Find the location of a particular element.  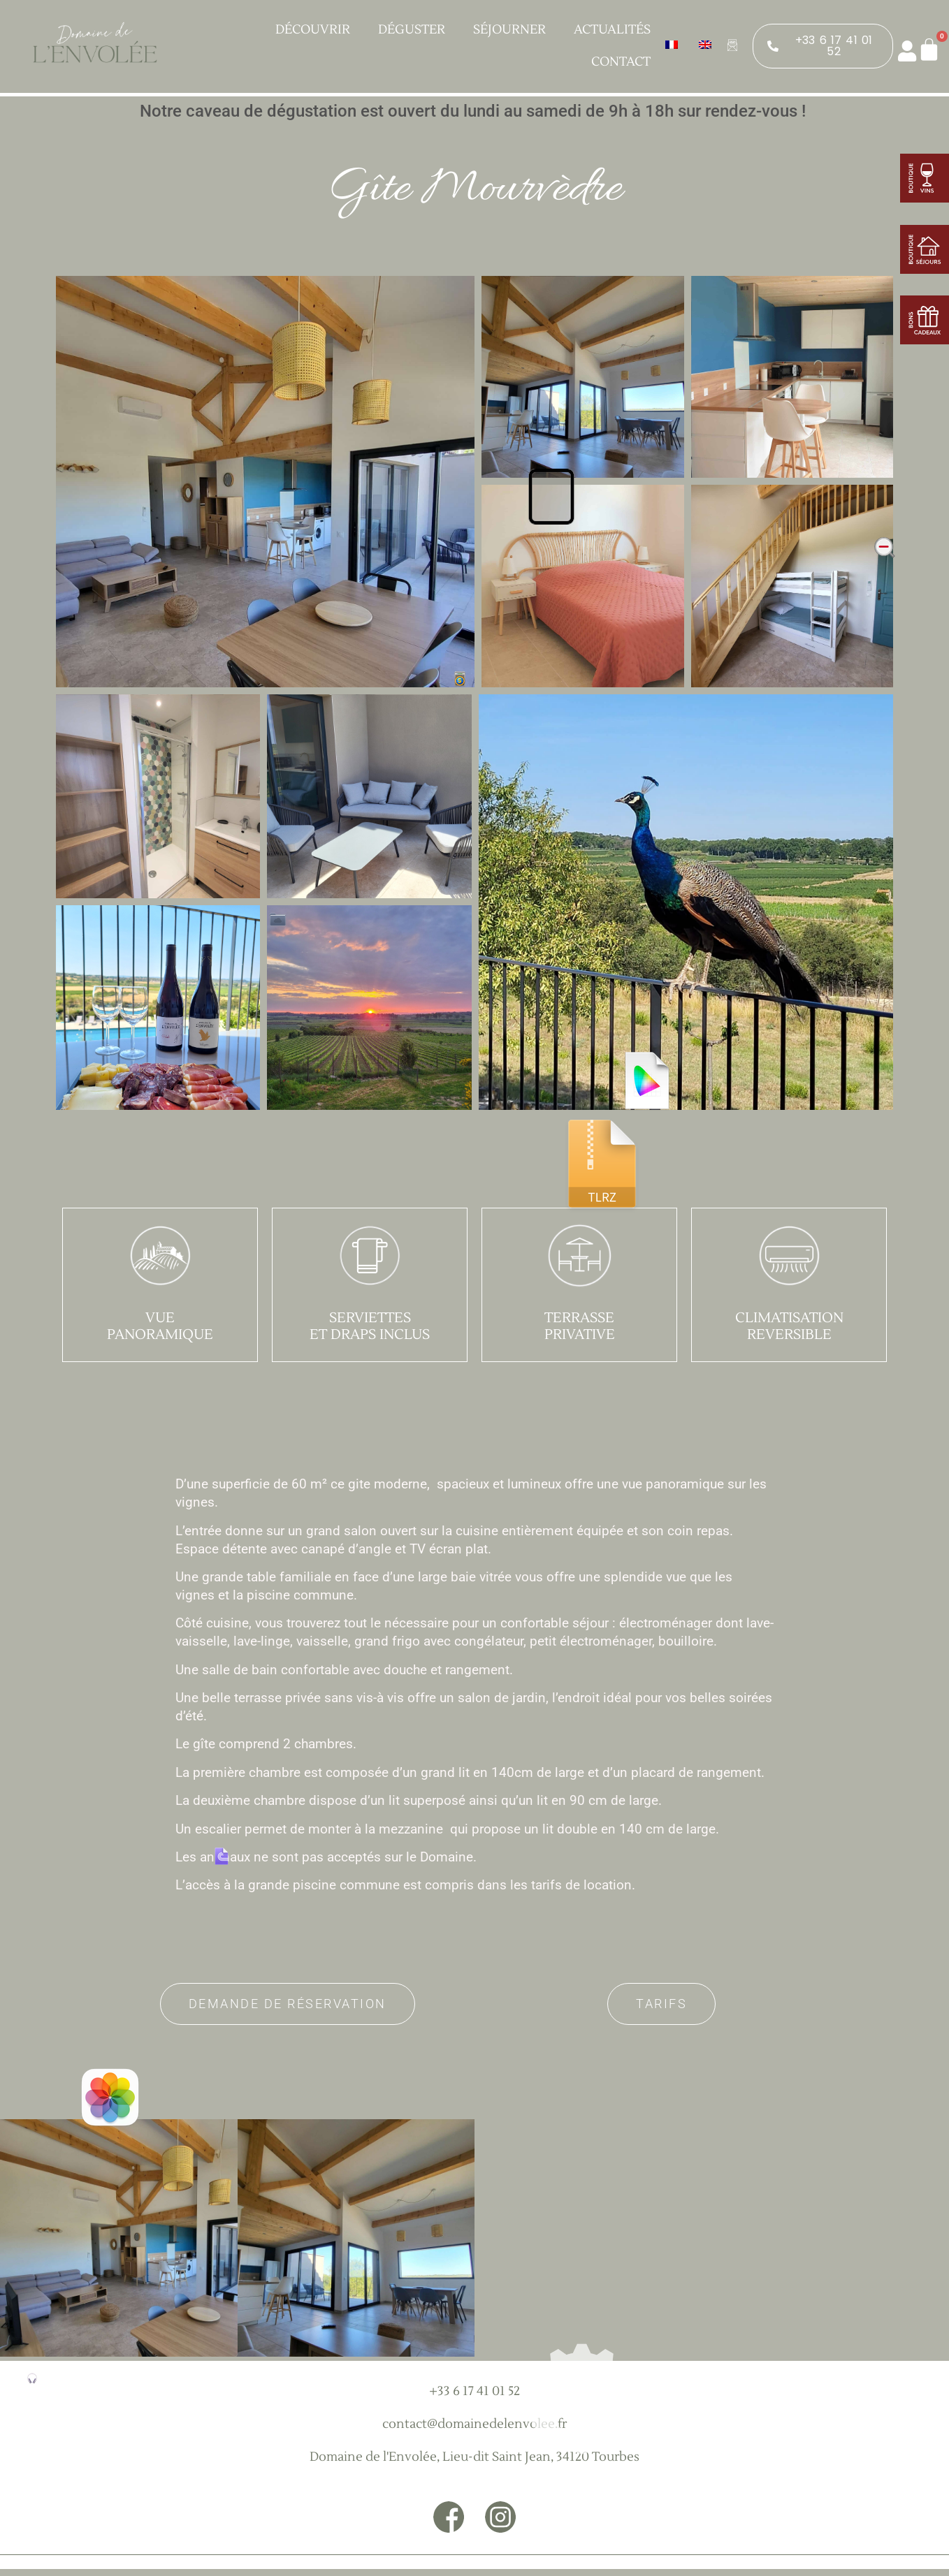

RAID 5 storage configuration status is located at coordinates (460, 679).